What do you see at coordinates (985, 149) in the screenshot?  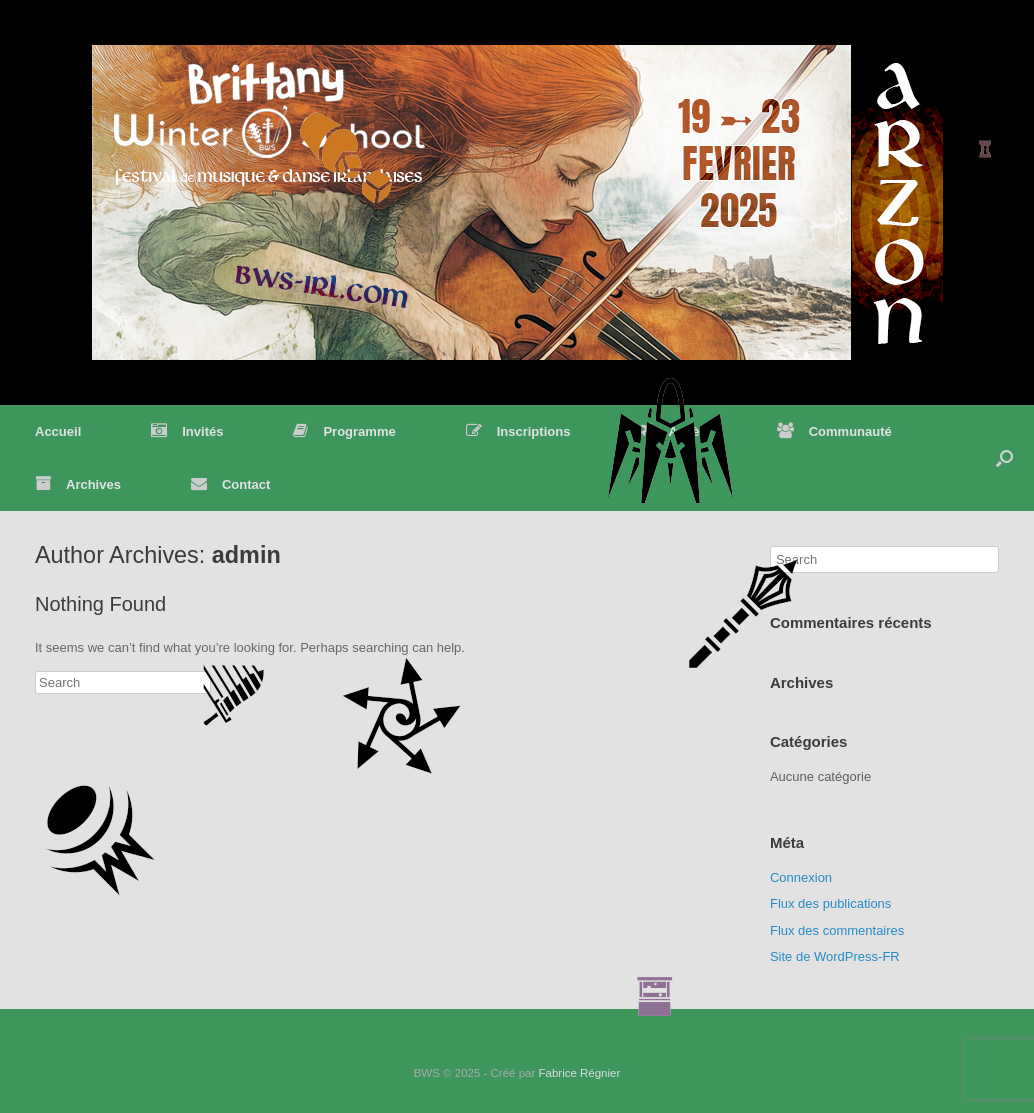 I see `access a locked or secured game level` at bounding box center [985, 149].